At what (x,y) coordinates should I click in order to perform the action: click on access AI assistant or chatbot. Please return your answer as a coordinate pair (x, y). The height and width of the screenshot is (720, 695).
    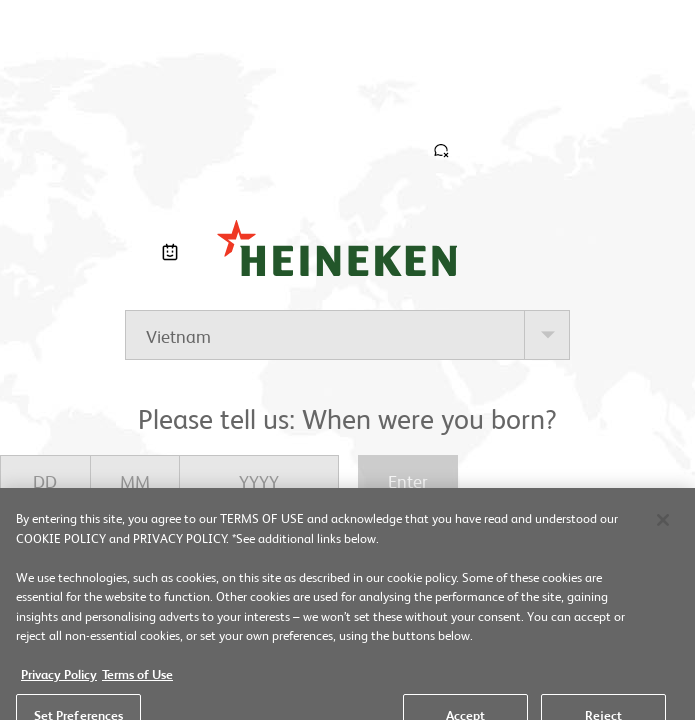
    Looking at the image, I should click on (170, 252).